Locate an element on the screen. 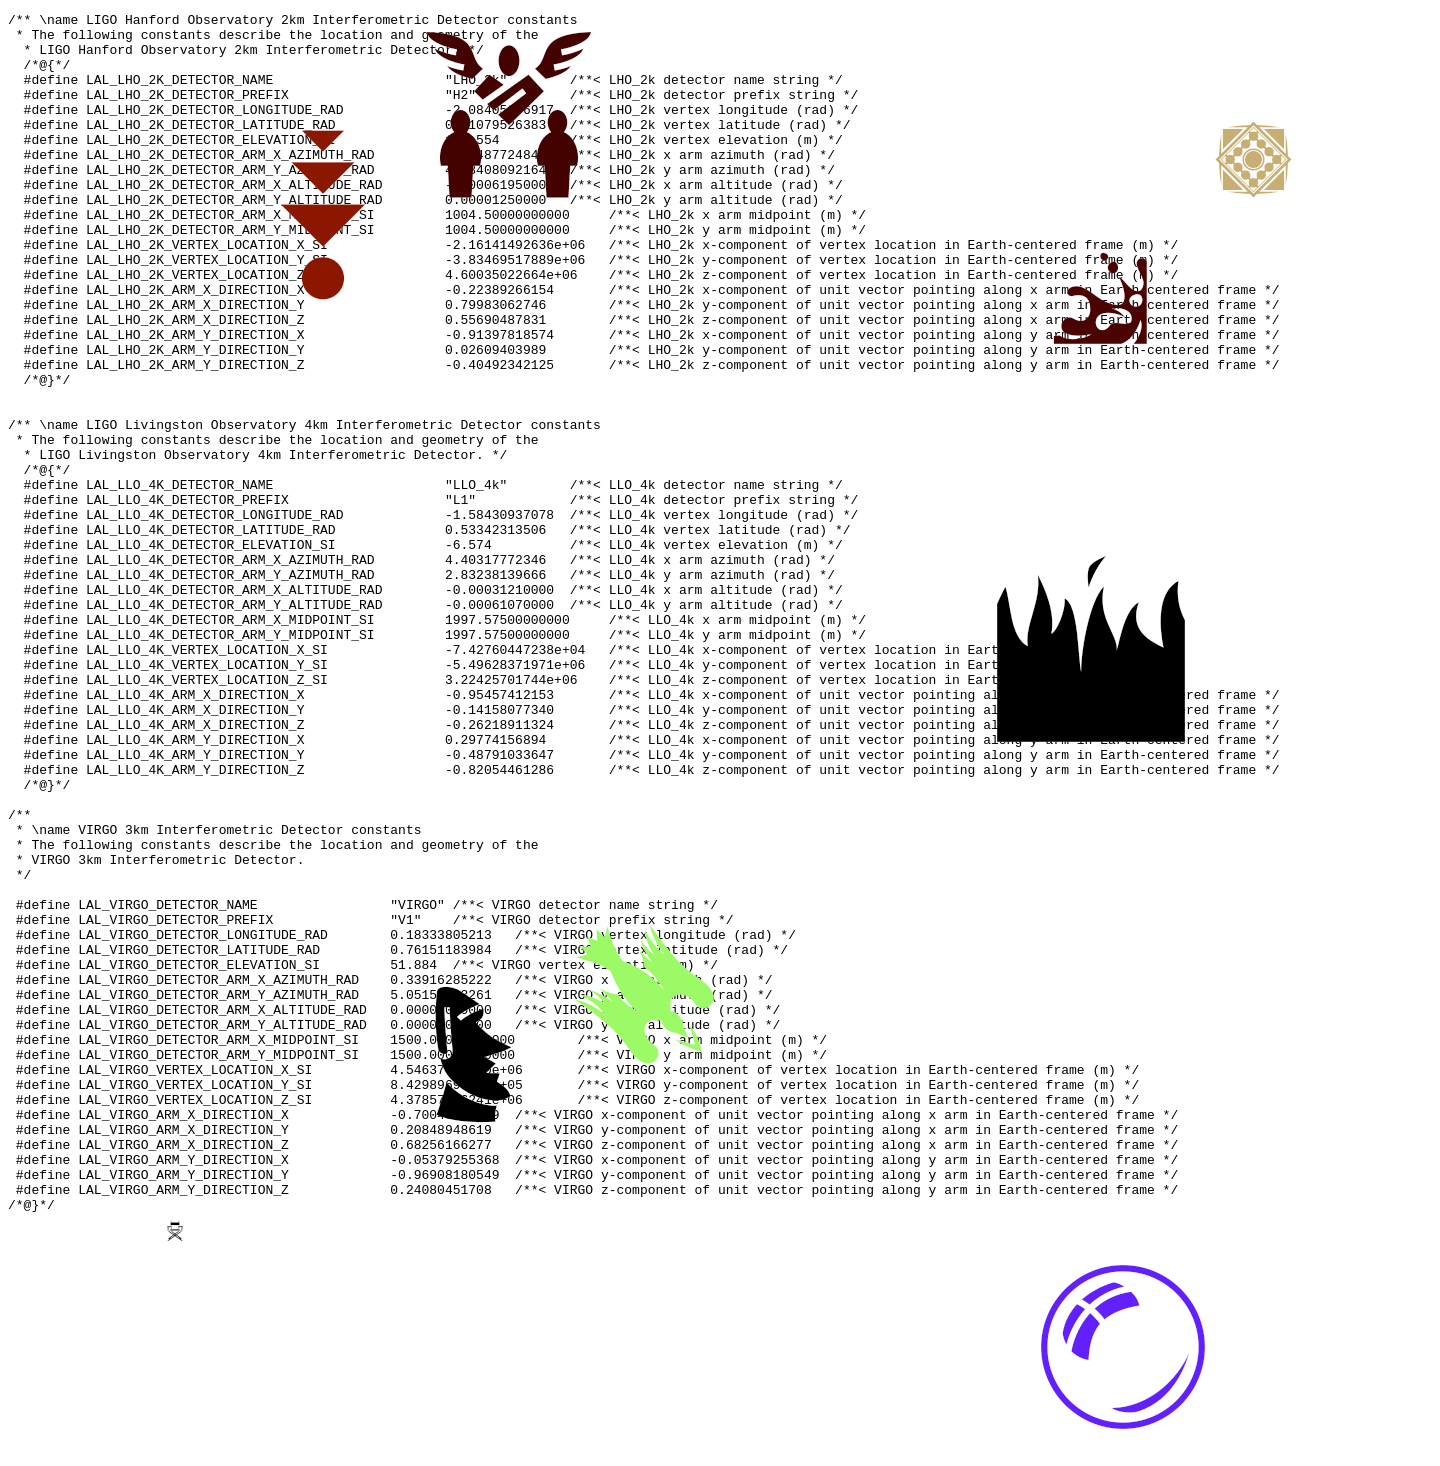 This screenshot has height=1466, width=1440. the lovers tarot card in a fortune telling or divination app is located at coordinates (509, 116).